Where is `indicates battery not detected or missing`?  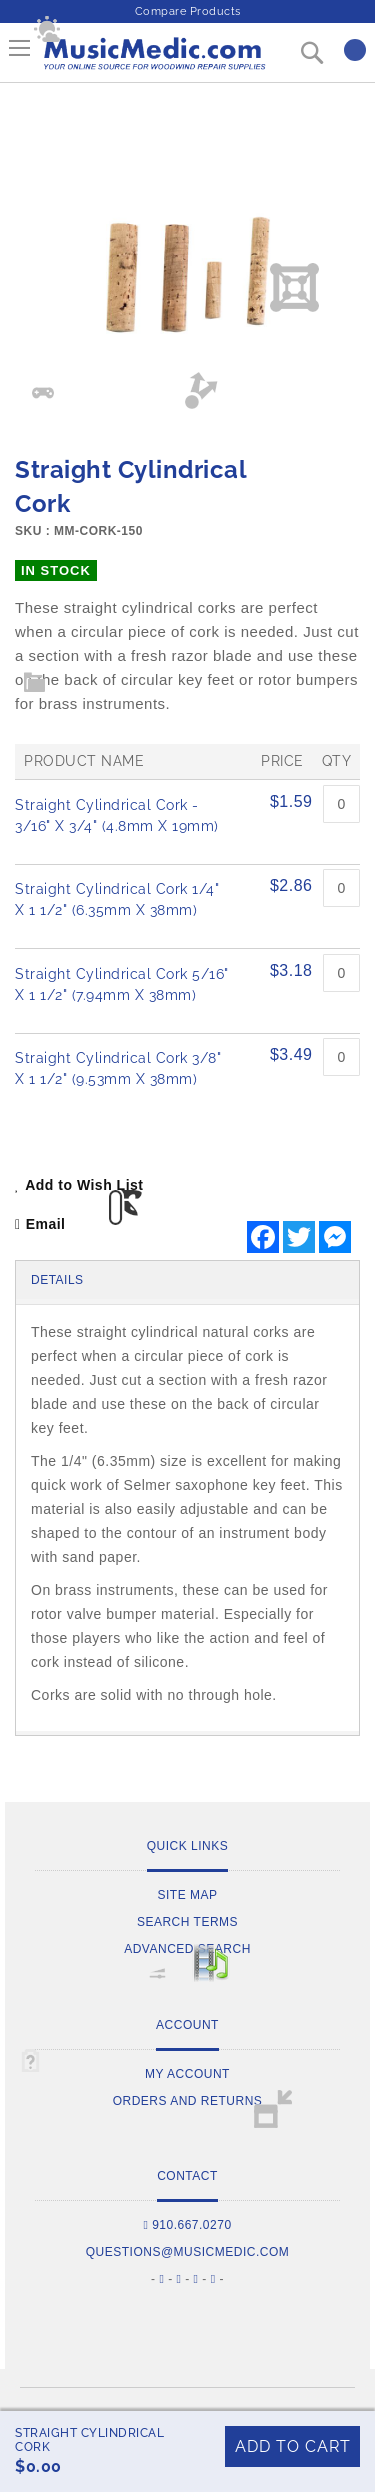
indicates battery not detected or missing is located at coordinates (30, 2060).